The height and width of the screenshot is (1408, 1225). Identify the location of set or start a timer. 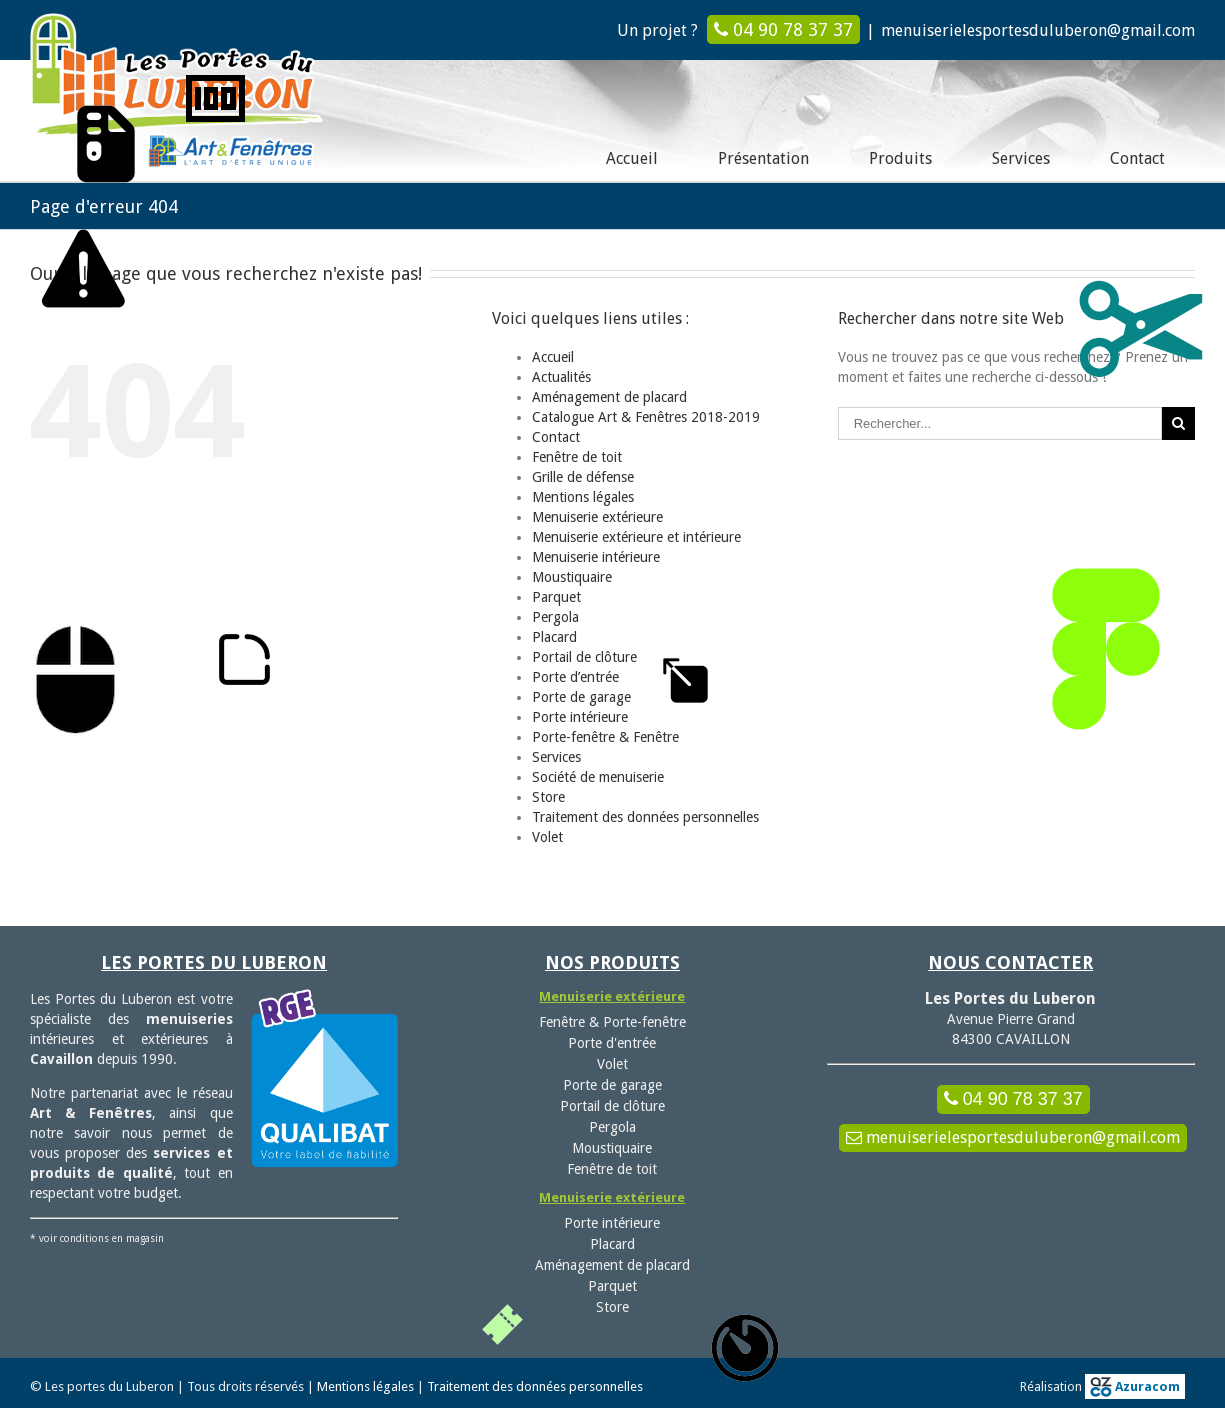
(745, 1348).